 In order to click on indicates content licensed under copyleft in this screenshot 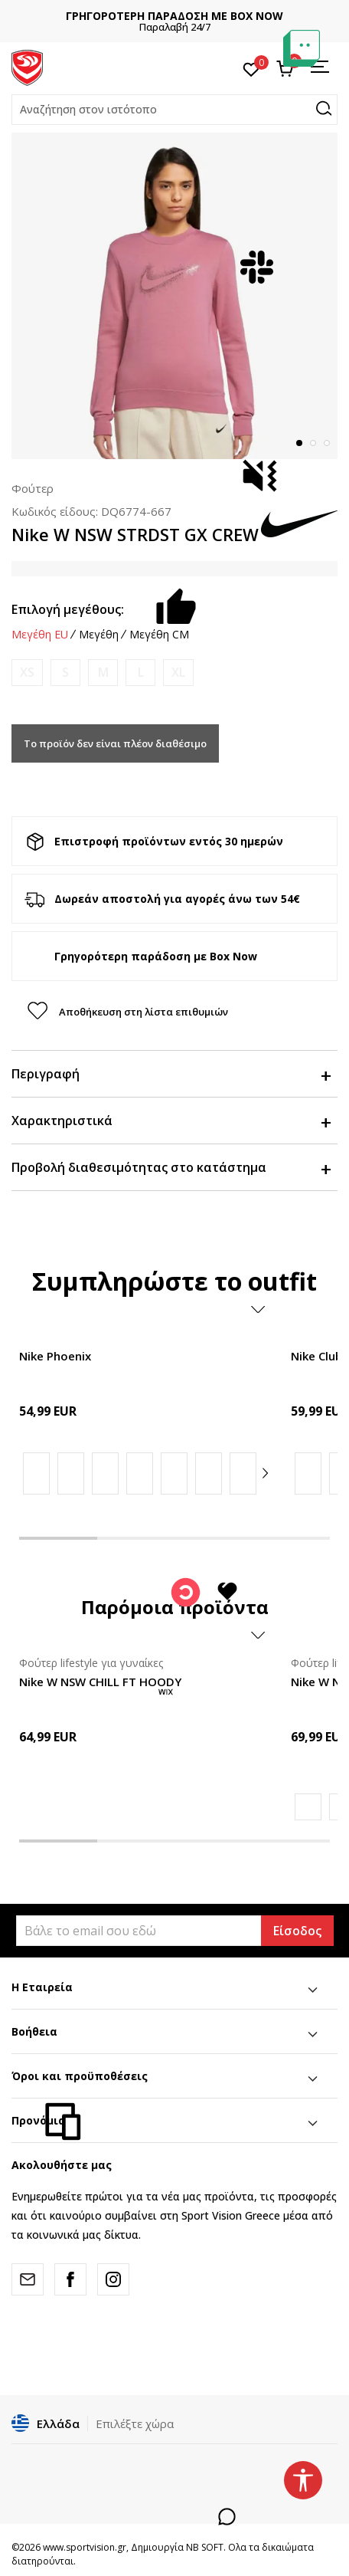, I will do `click(185, 1592)`.